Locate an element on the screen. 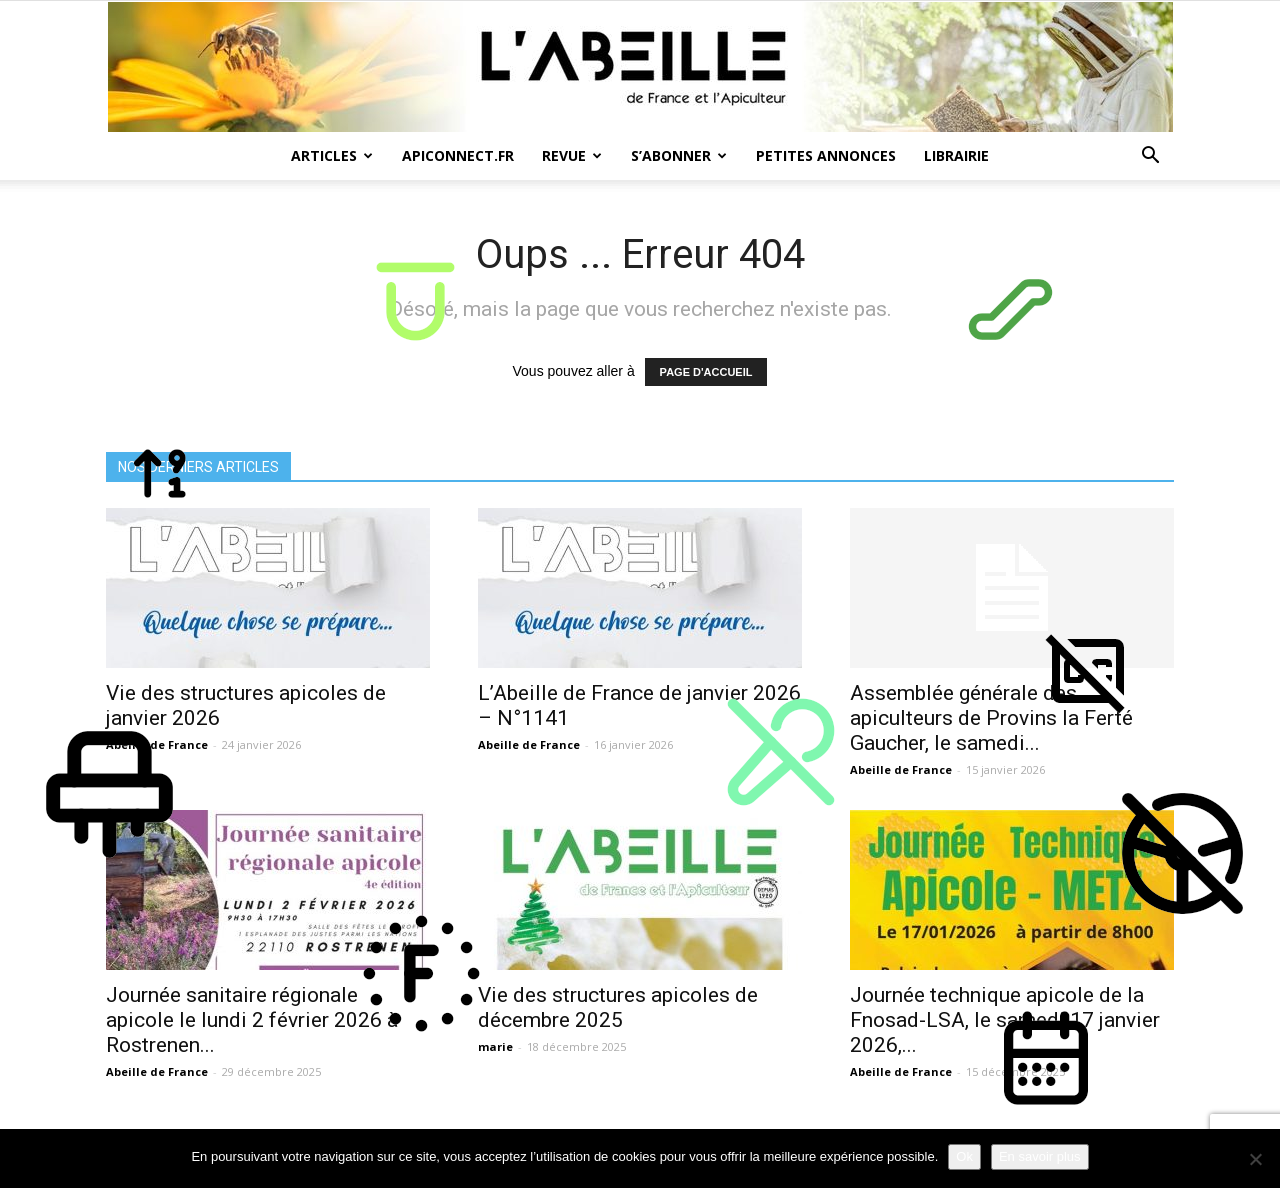 Image resolution: width=1280 pixels, height=1188 pixels. disable steering or driving controls is located at coordinates (1182, 853).